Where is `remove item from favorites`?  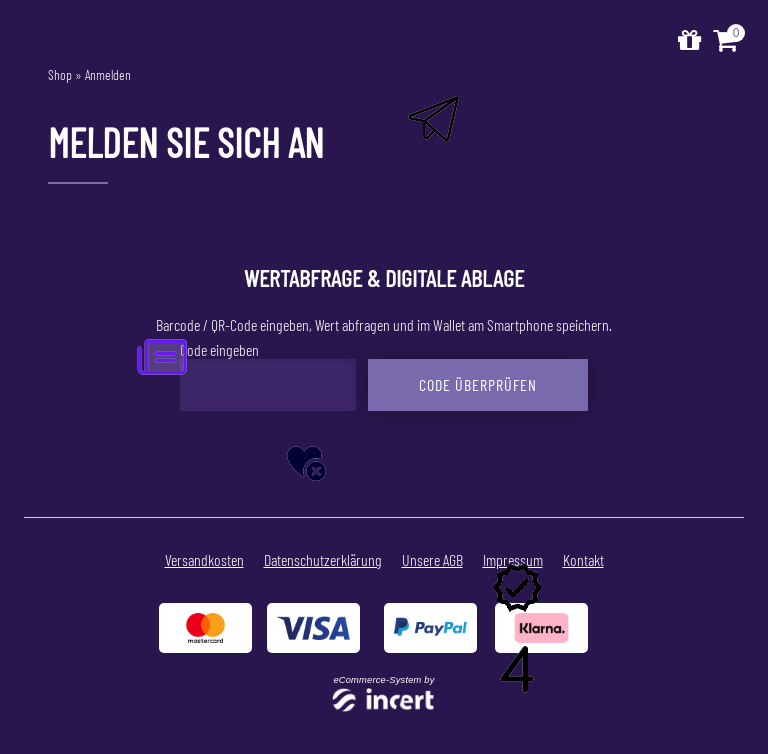
remove item from favorites is located at coordinates (306, 461).